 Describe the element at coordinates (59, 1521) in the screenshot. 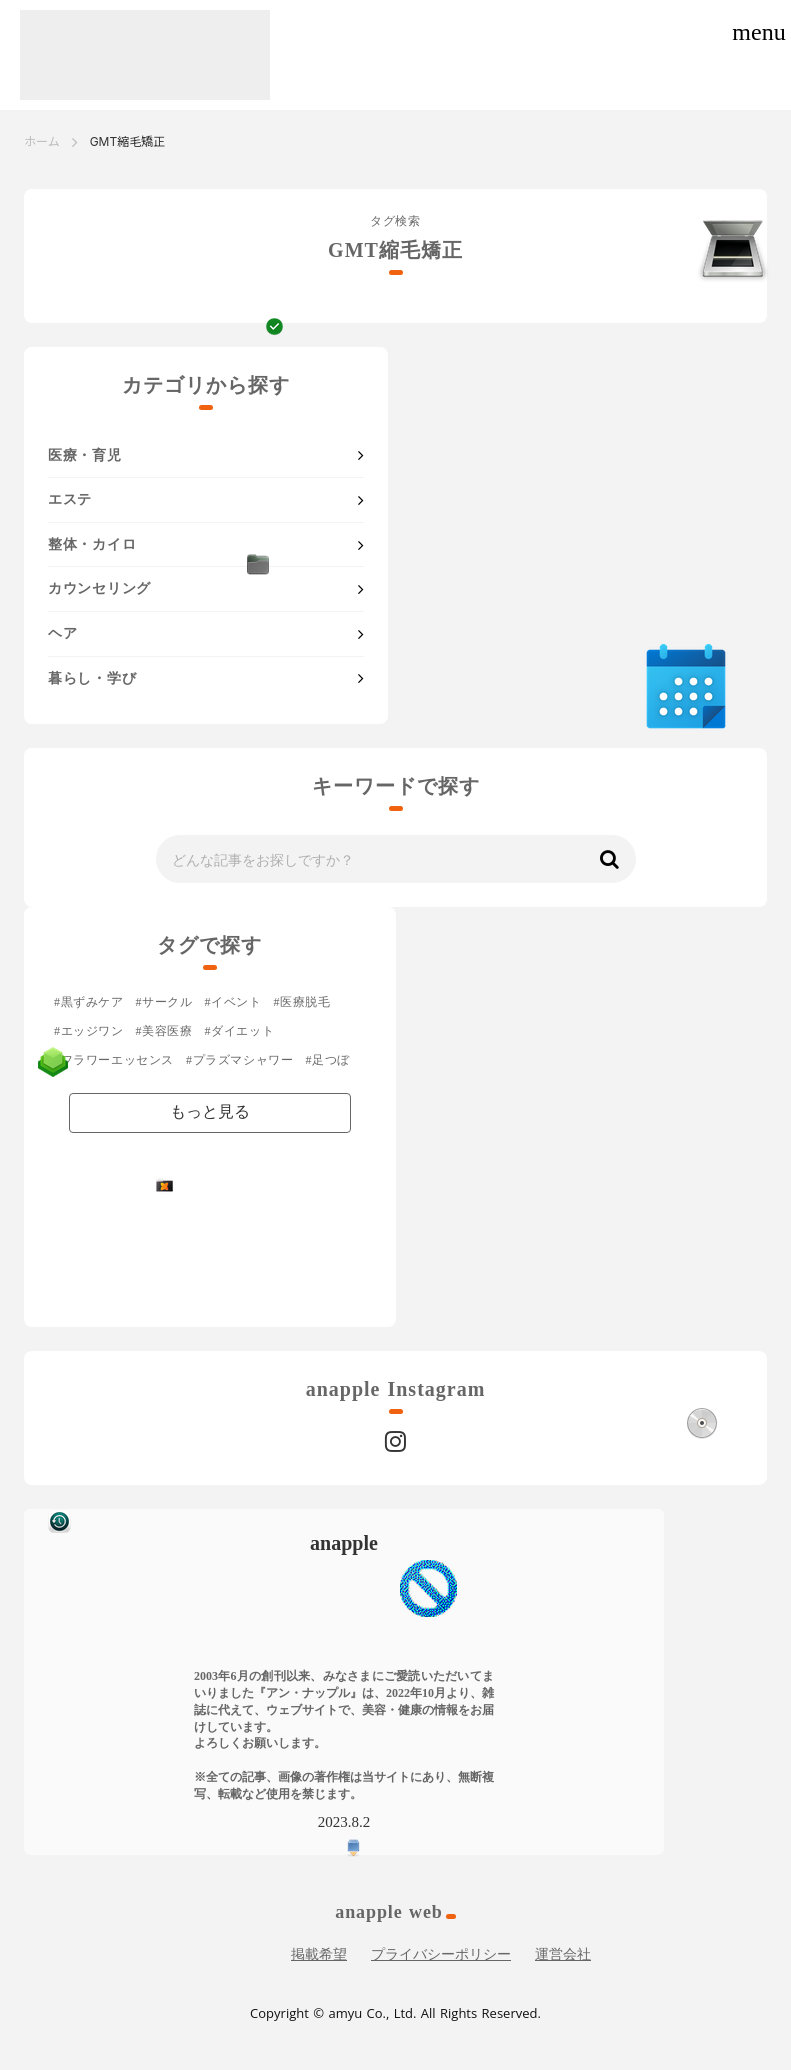

I see `open Time Machine backup and restore utility` at that location.